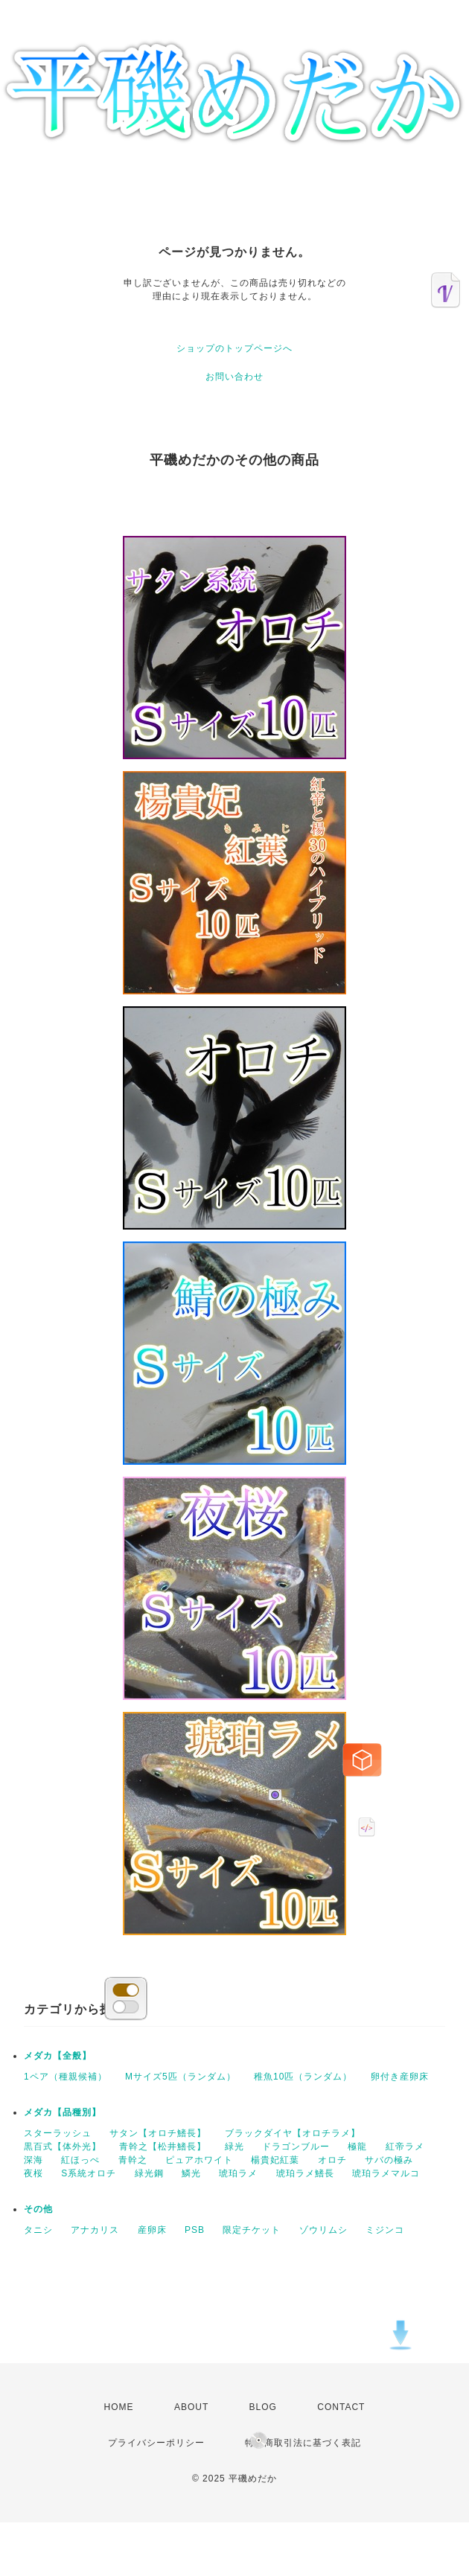 The height and width of the screenshot is (2576, 469). What do you see at coordinates (401, 2333) in the screenshot?
I see `save document to a new location` at bounding box center [401, 2333].